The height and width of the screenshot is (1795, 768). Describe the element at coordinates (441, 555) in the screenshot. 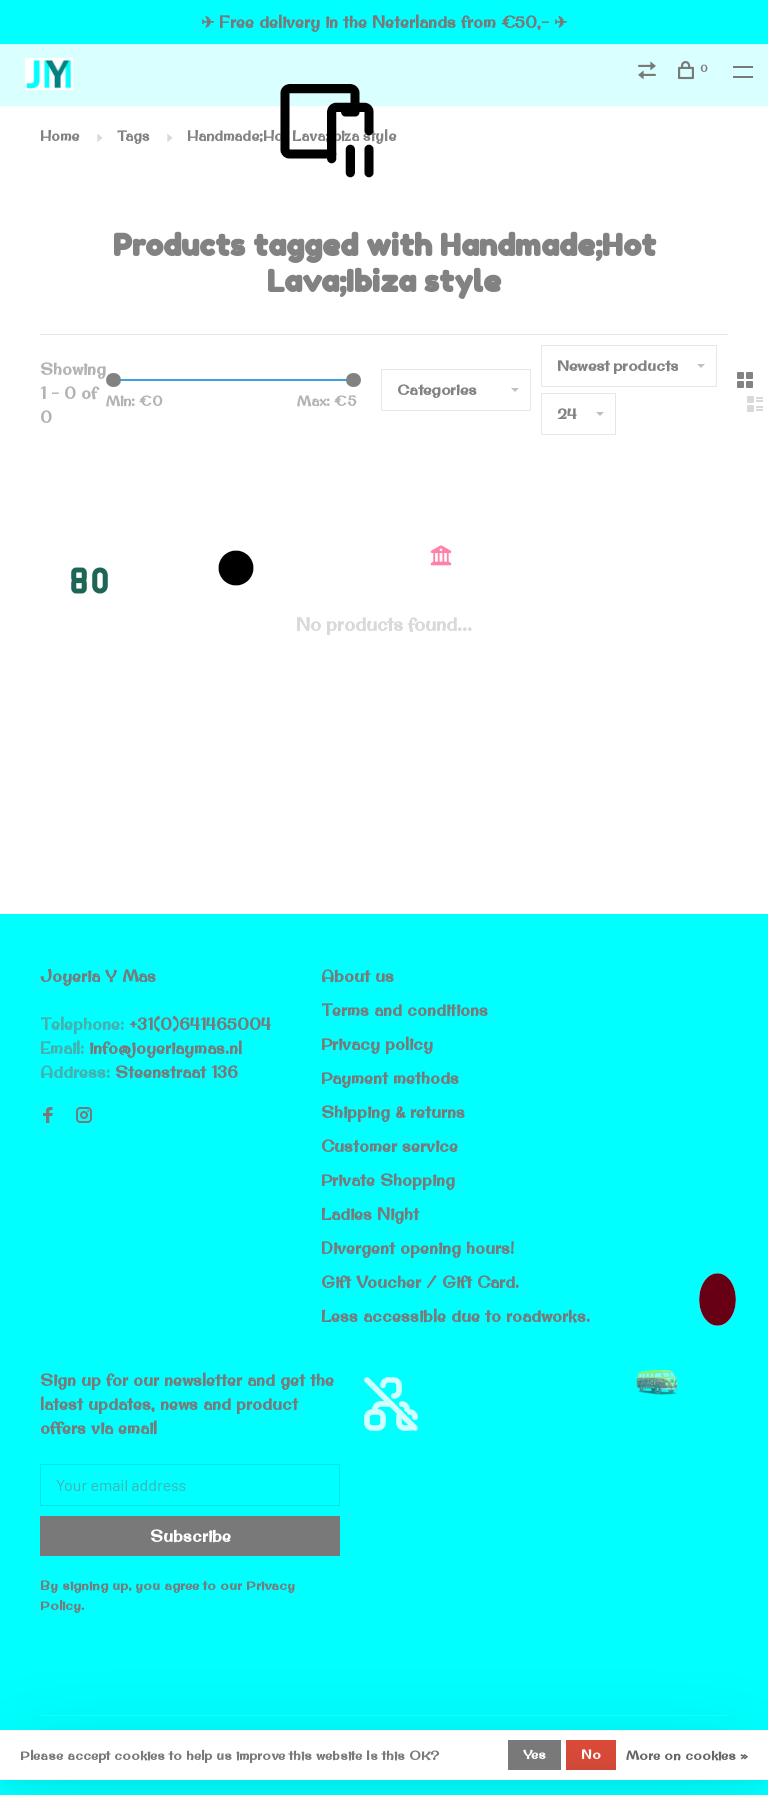

I see `access banking or financial services` at that location.